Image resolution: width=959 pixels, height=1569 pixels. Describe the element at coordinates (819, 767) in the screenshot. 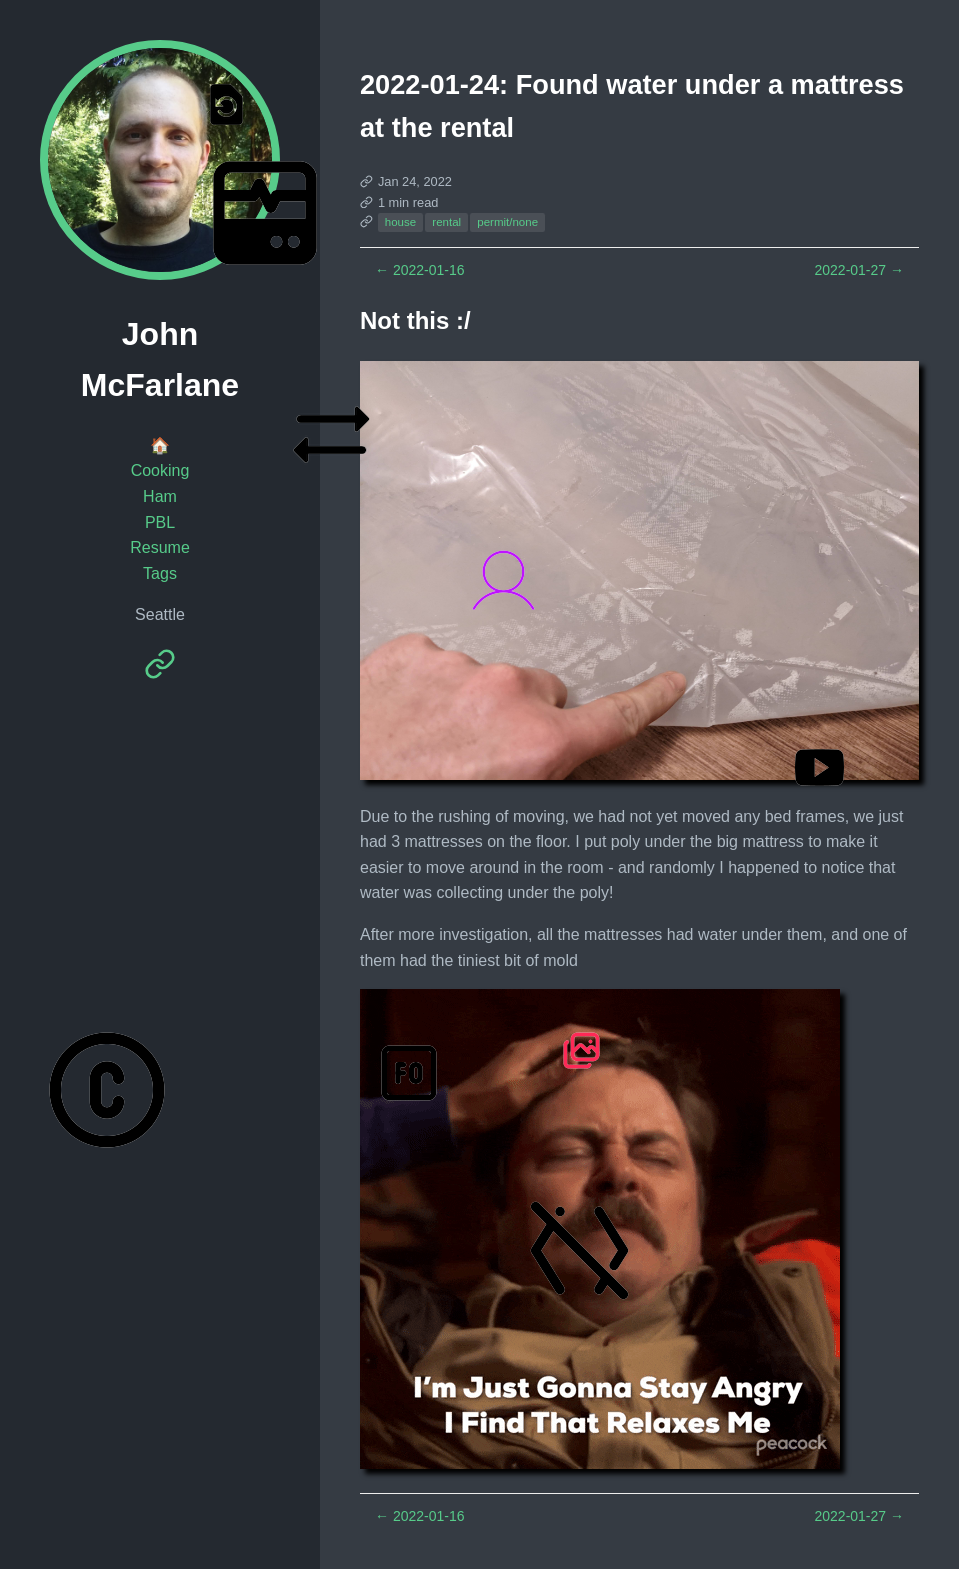

I see `open YouTube app` at that location.